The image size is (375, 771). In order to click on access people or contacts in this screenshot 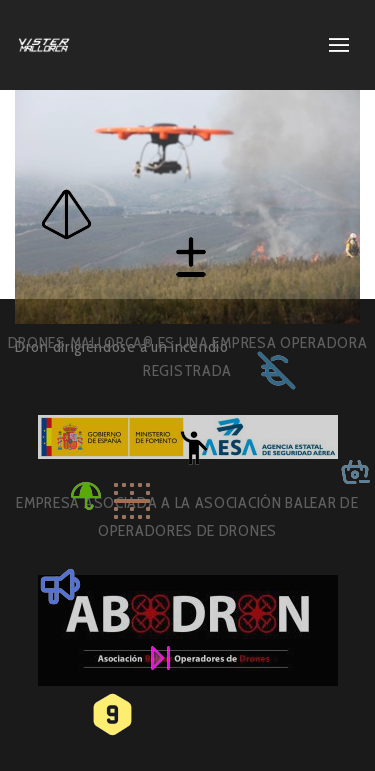, I will do `click(194, 448)`.